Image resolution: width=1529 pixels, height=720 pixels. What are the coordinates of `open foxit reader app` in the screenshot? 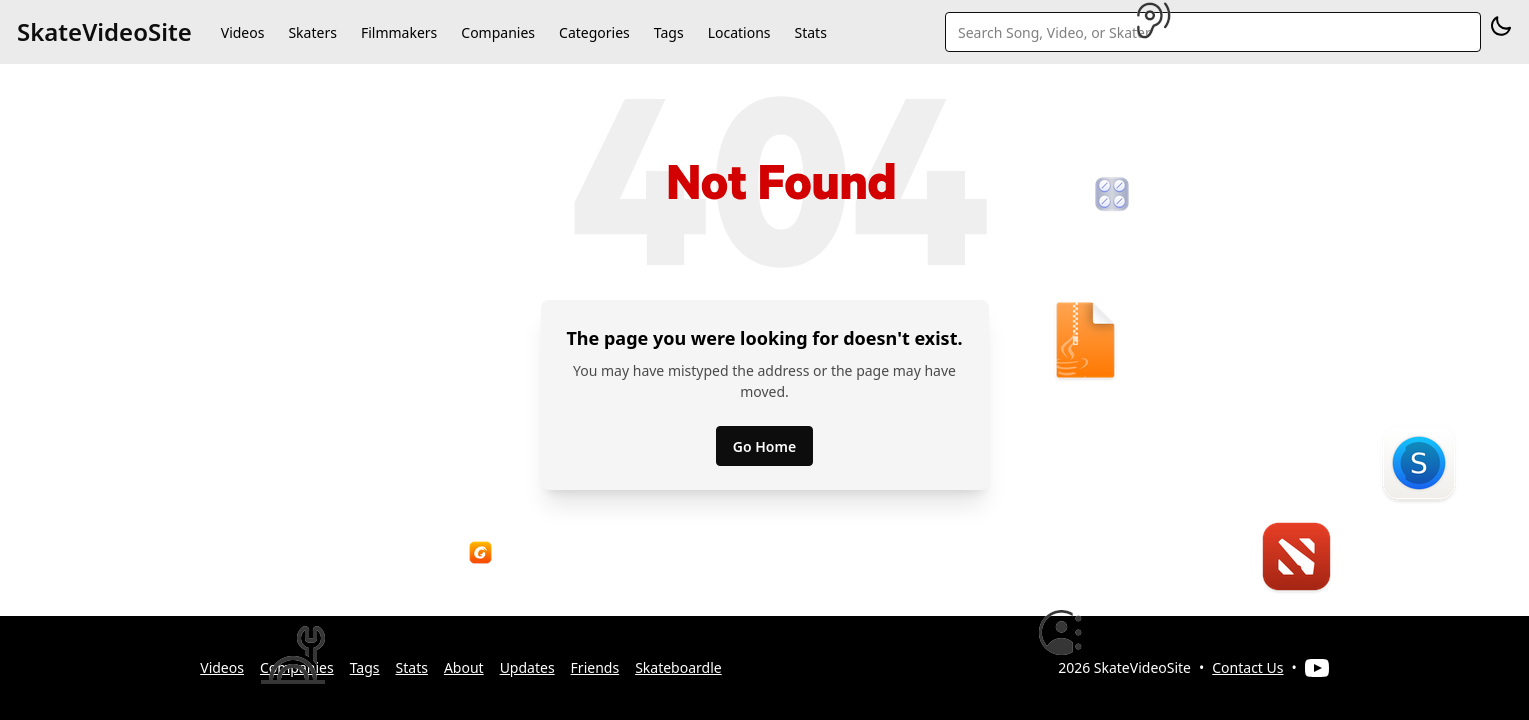 It's located at (480, 552).